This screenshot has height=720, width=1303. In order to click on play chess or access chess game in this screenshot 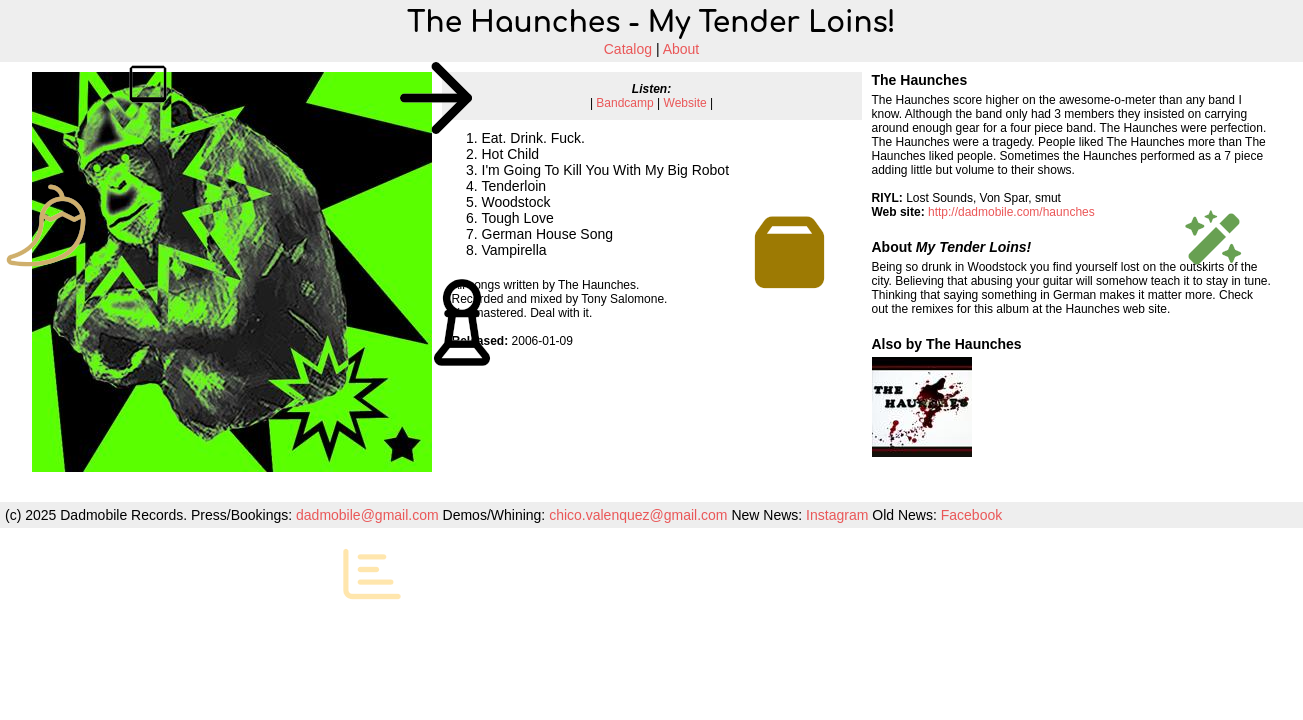, I will do `click(462, 325)`.